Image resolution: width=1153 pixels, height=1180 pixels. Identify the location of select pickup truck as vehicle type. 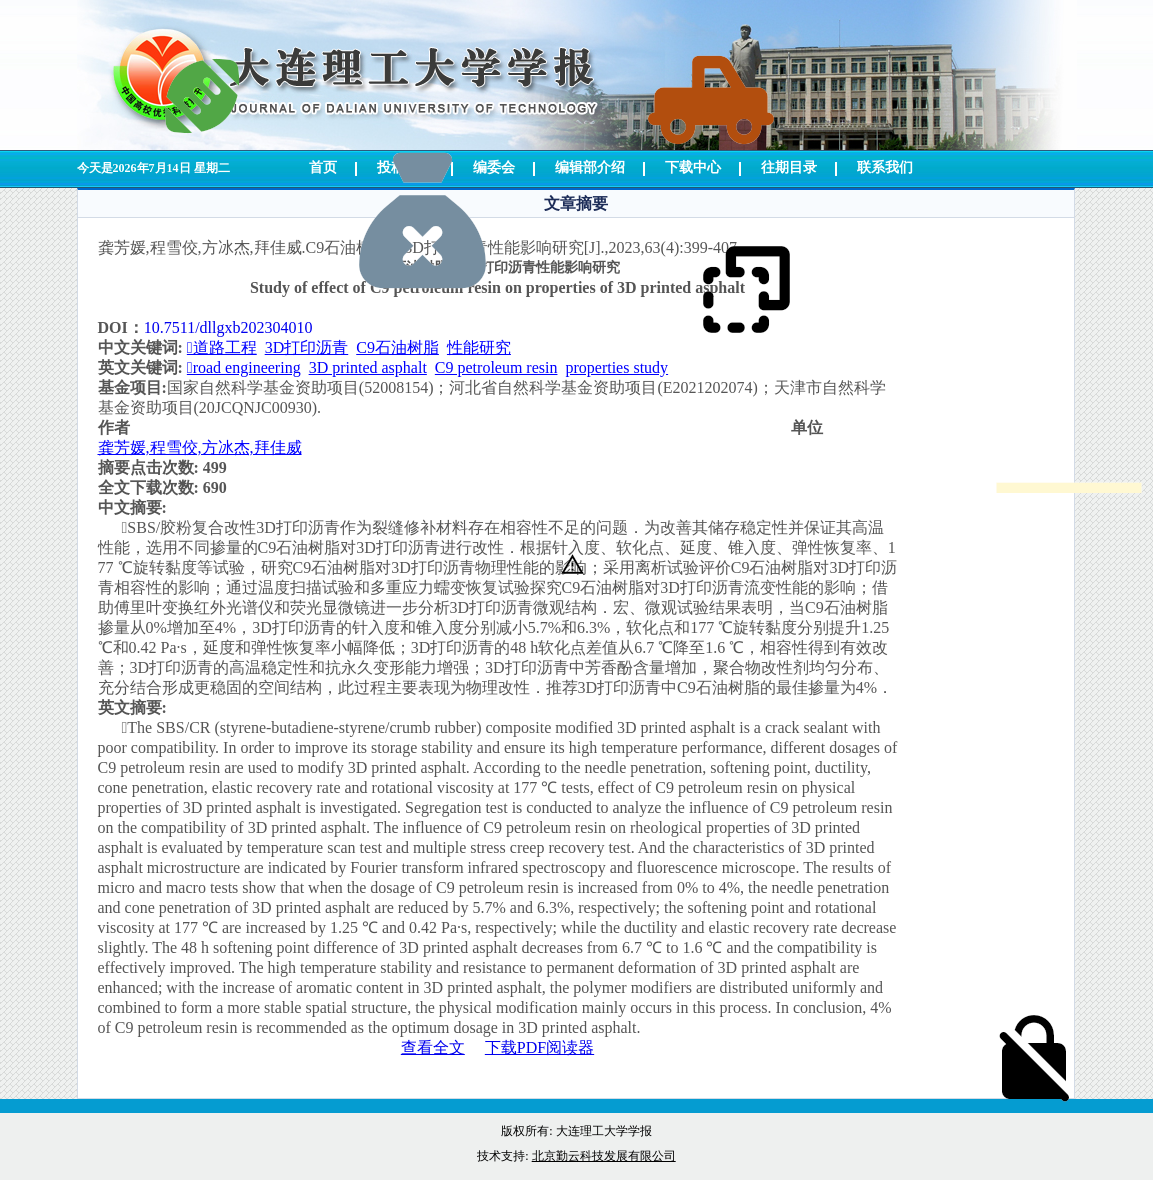
(711, 100).